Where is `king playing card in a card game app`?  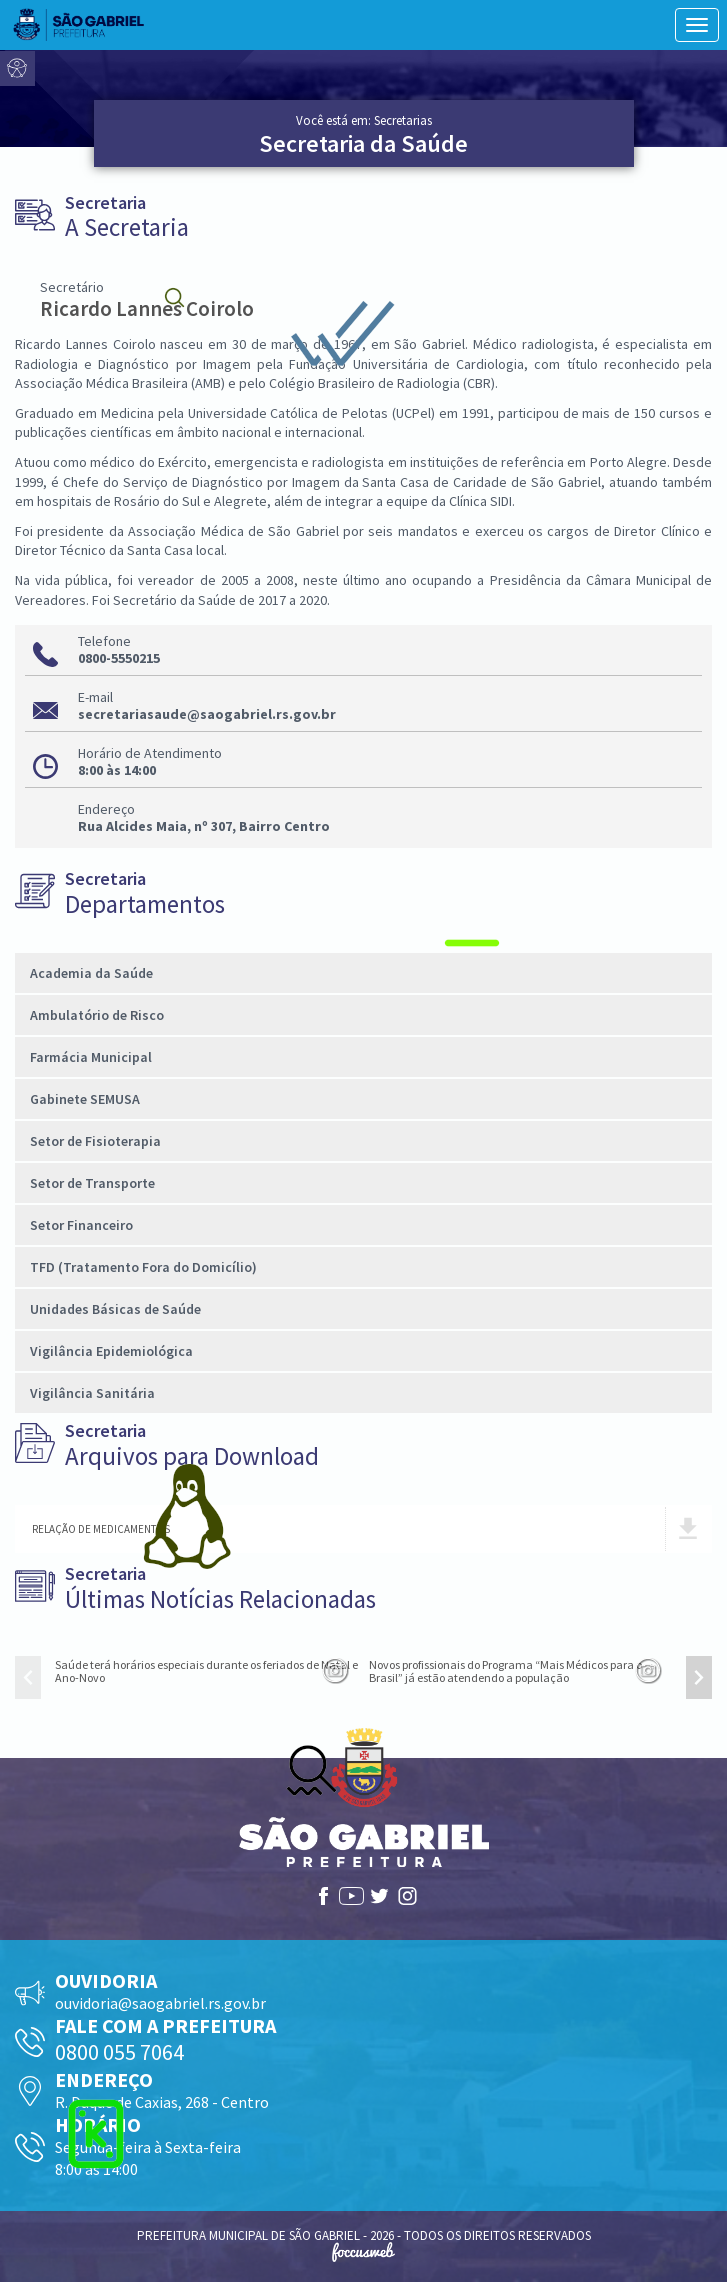 king playing card in a card game app is located at coordinates (96, 2134).